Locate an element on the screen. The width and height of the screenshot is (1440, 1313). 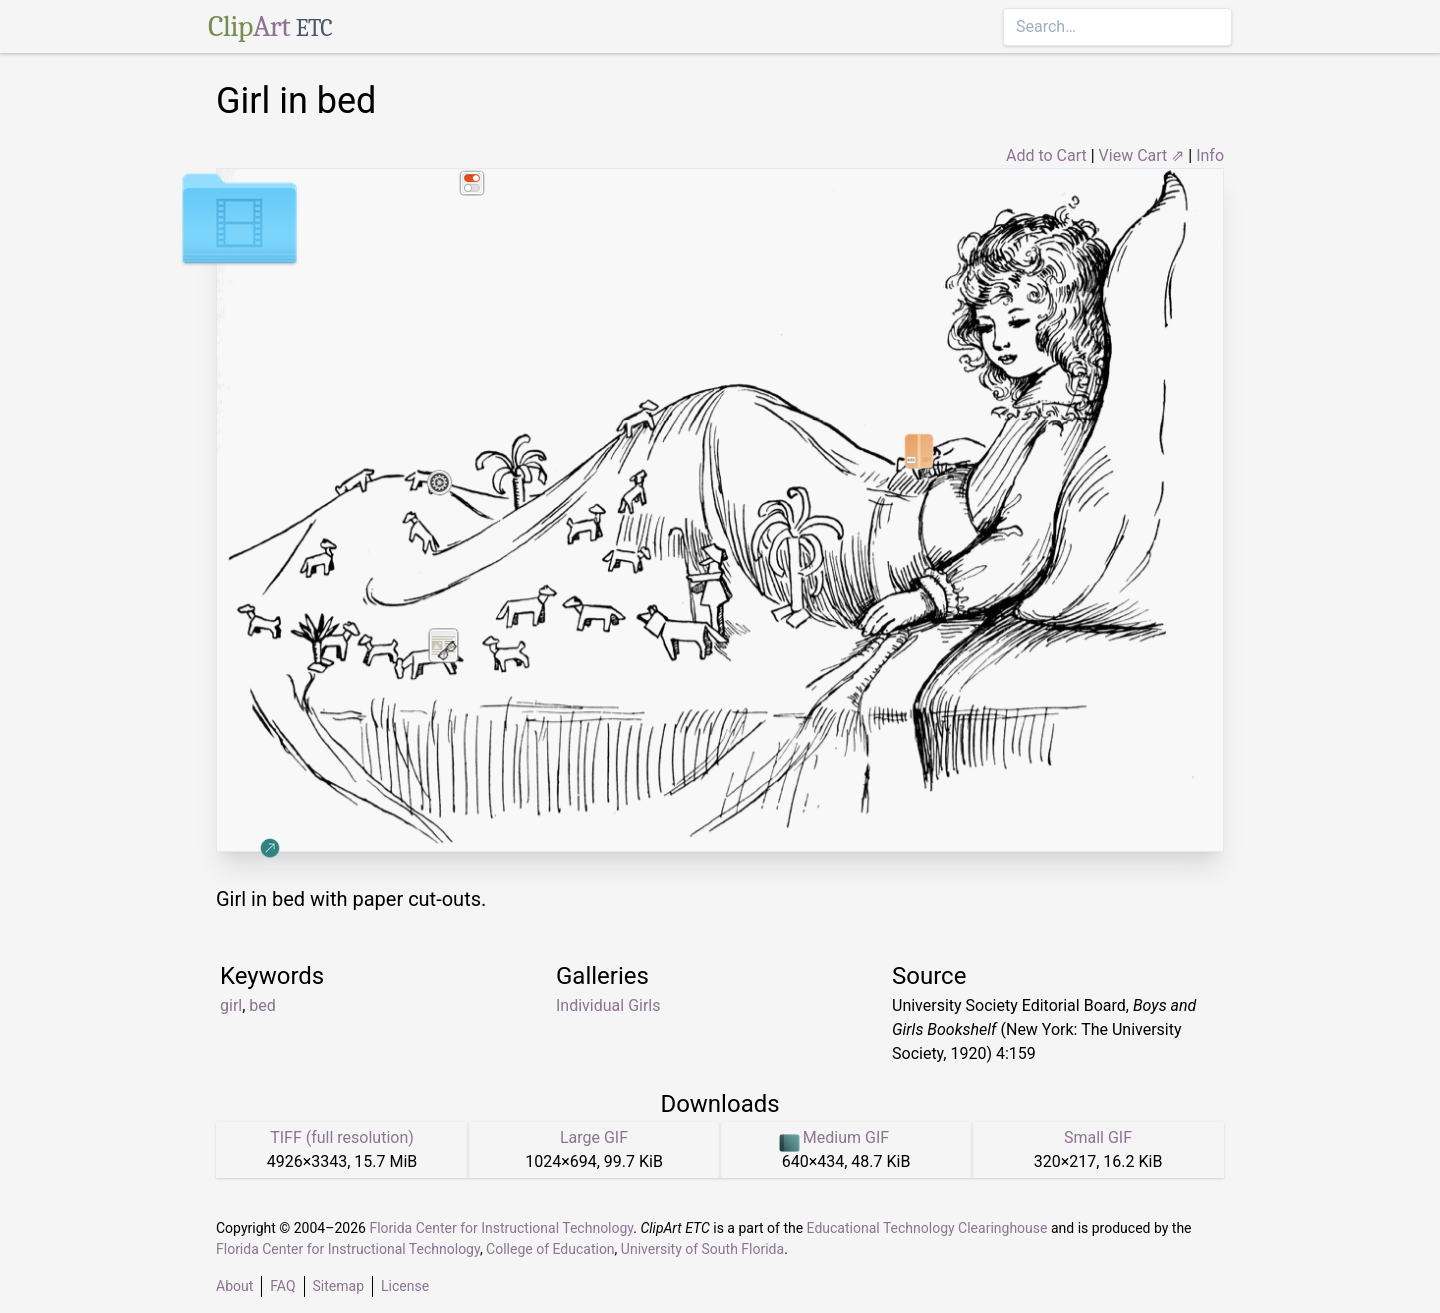
open the documents app is located at coordinates (443, 645).